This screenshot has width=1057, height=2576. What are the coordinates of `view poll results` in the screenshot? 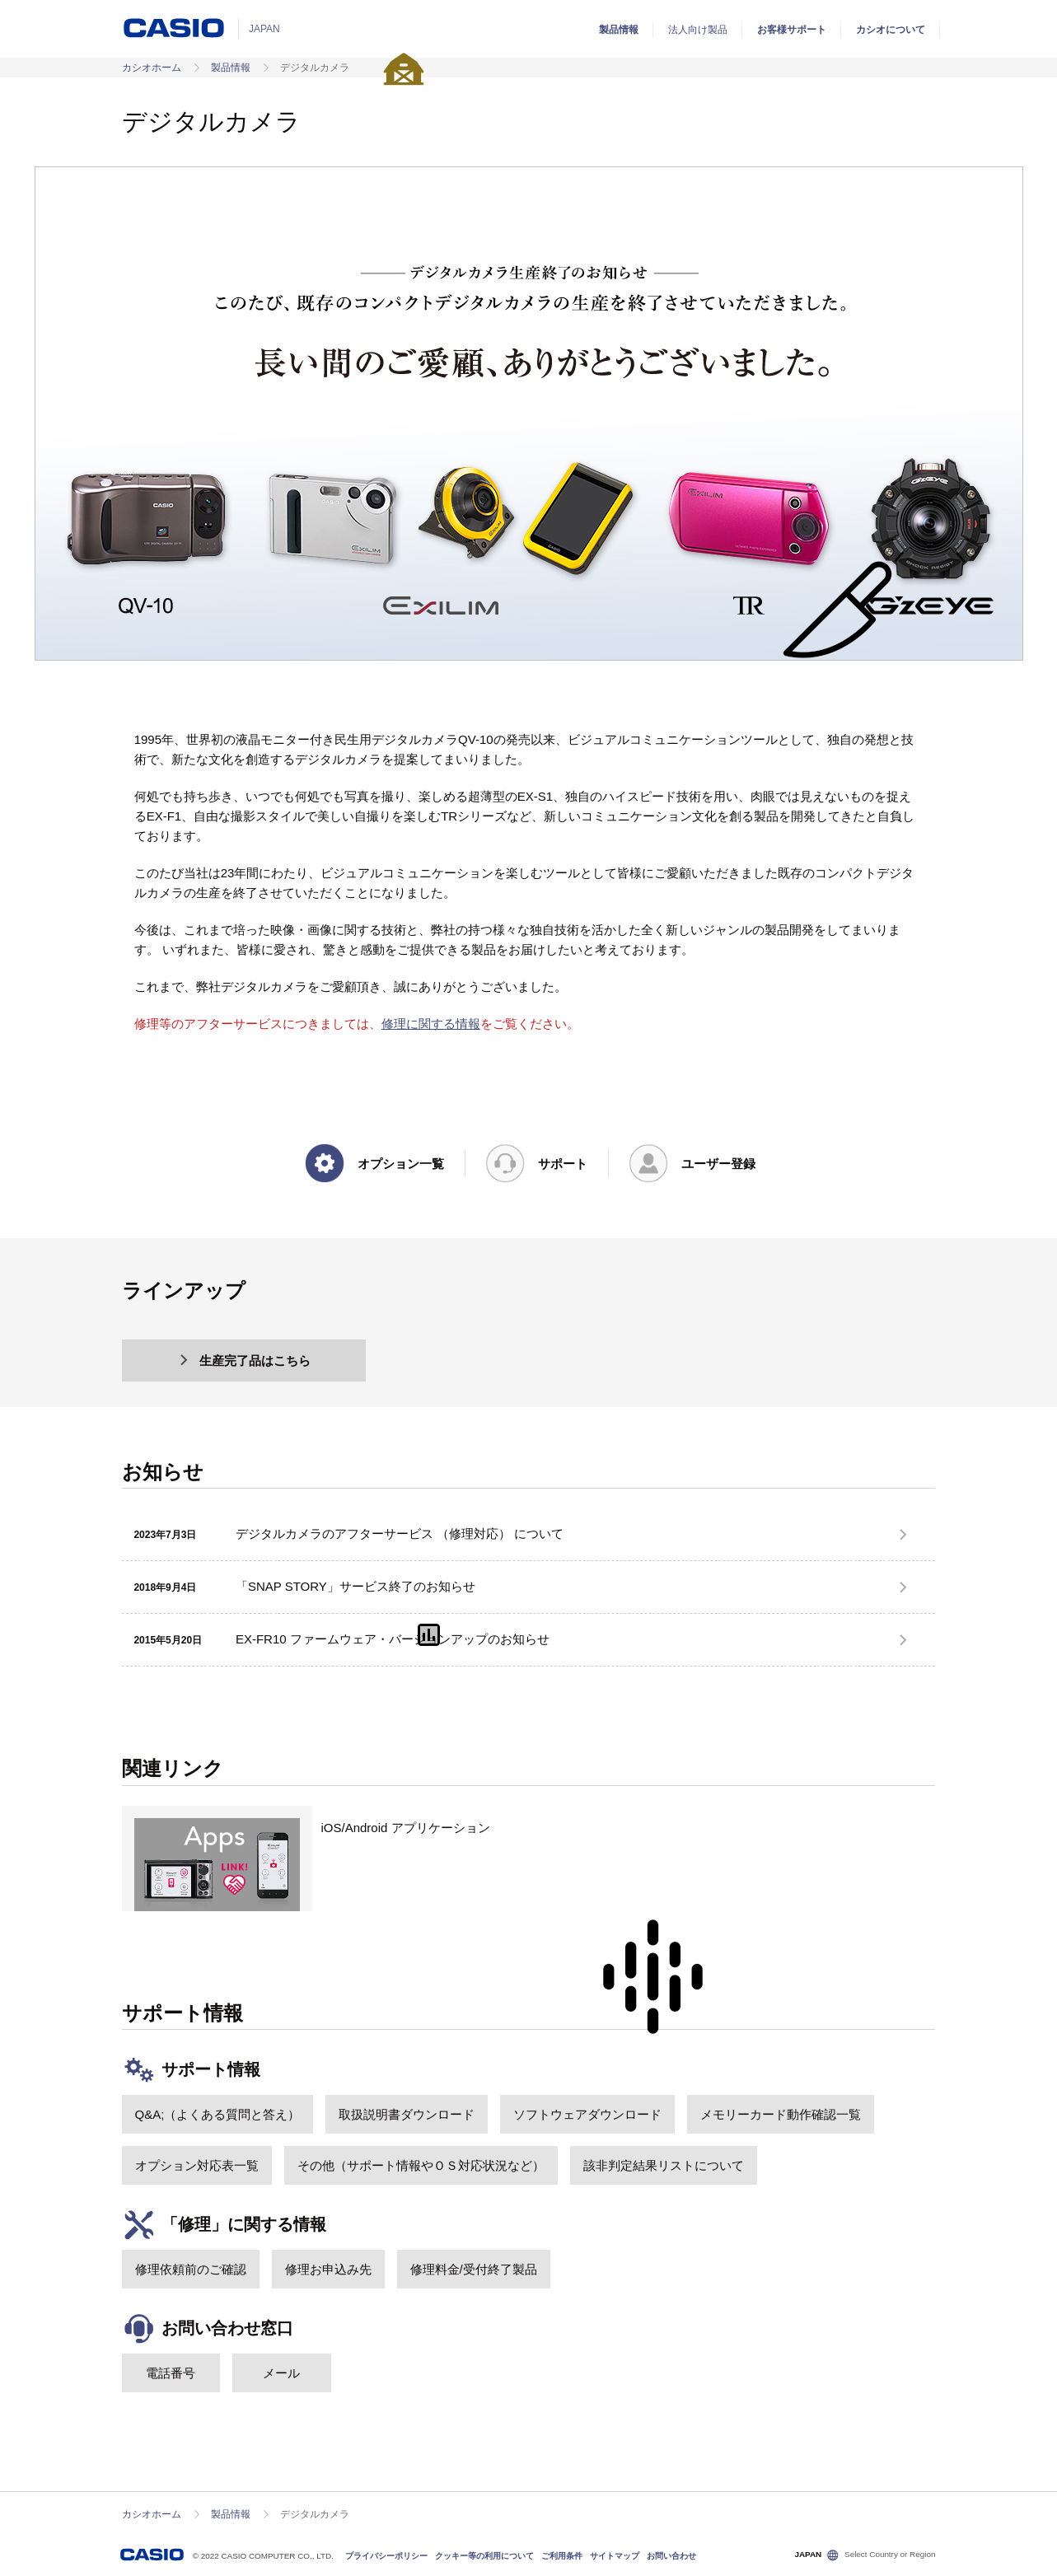 It's located at (428, 1634).